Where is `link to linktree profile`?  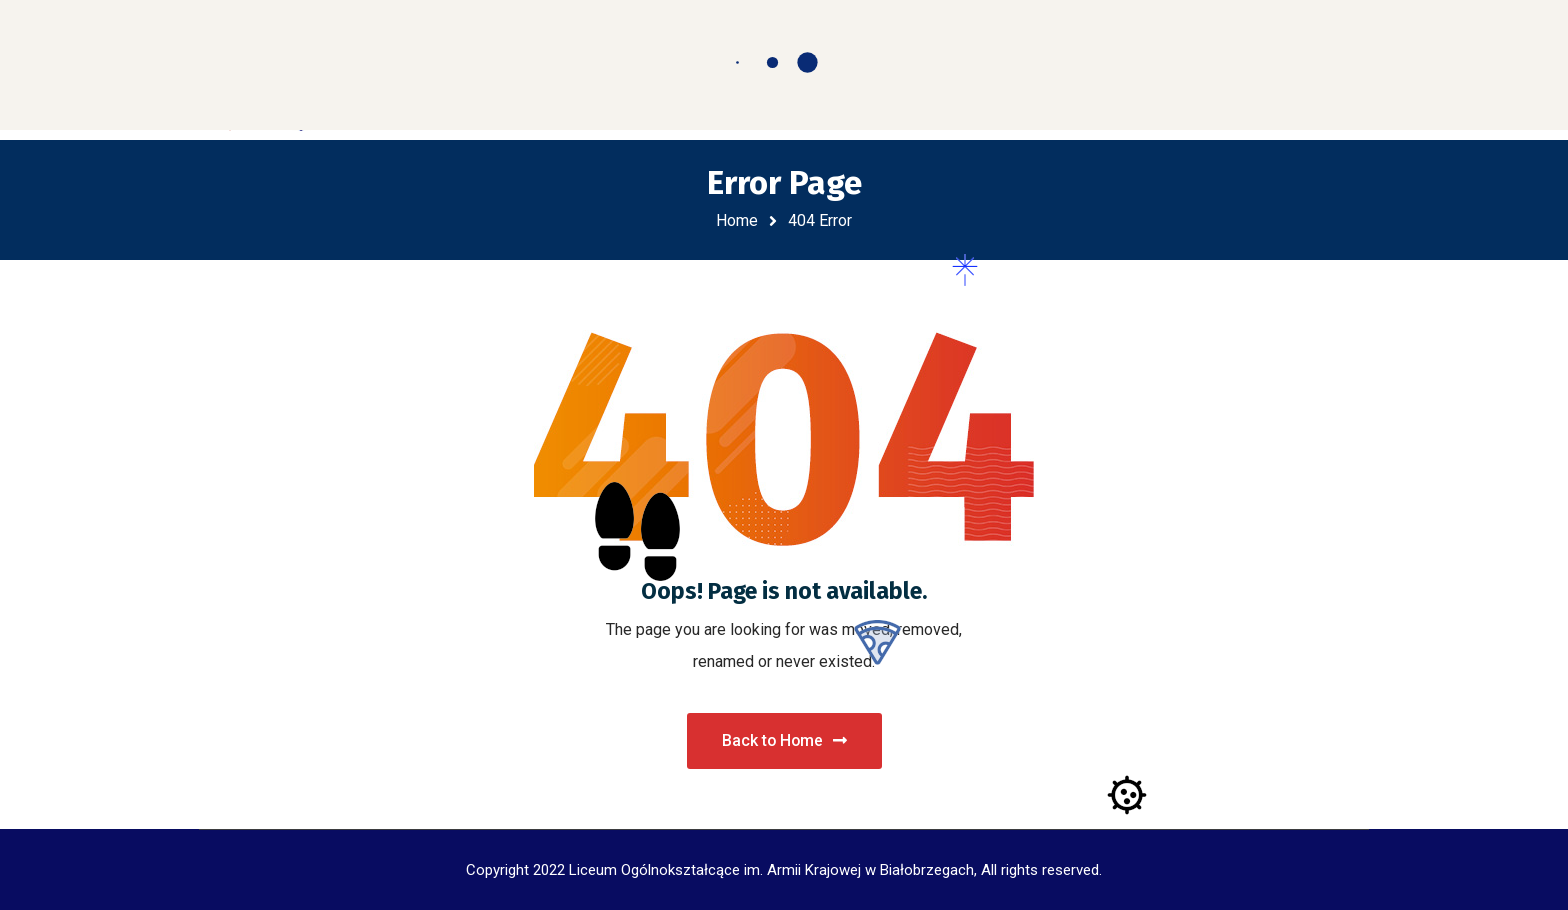
link to linktree profile is located at coordinates (965, 270).